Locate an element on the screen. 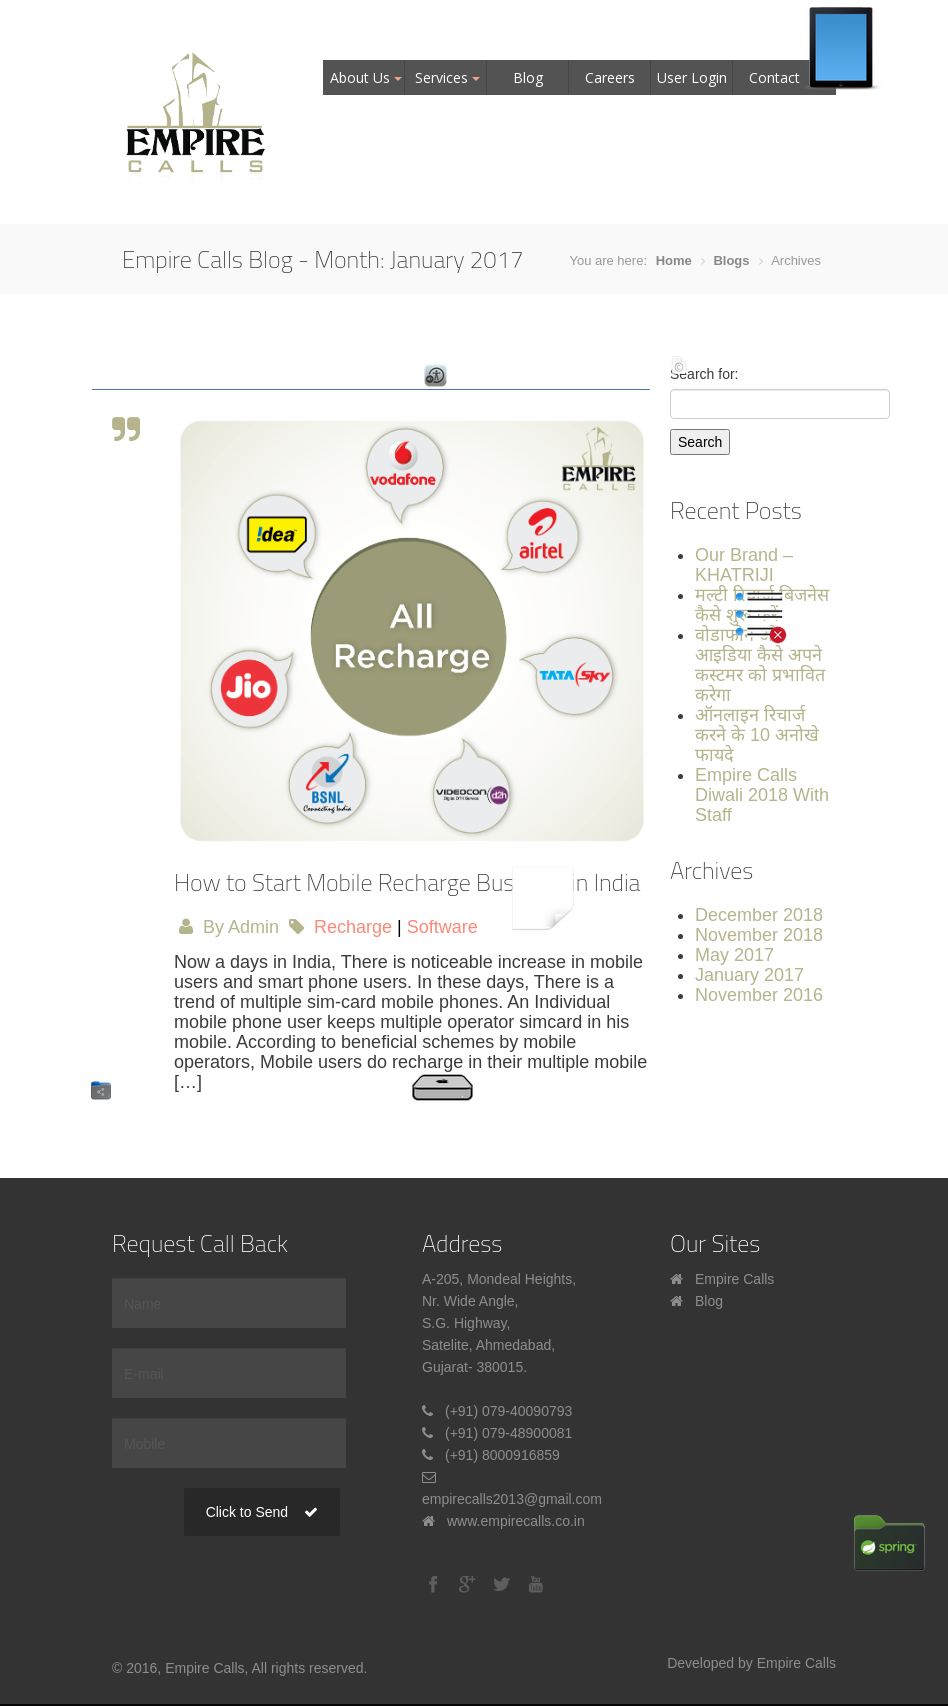 This screenshot has width=948, height=1706. open your public shared folder is located at coordinates (101, 1090).